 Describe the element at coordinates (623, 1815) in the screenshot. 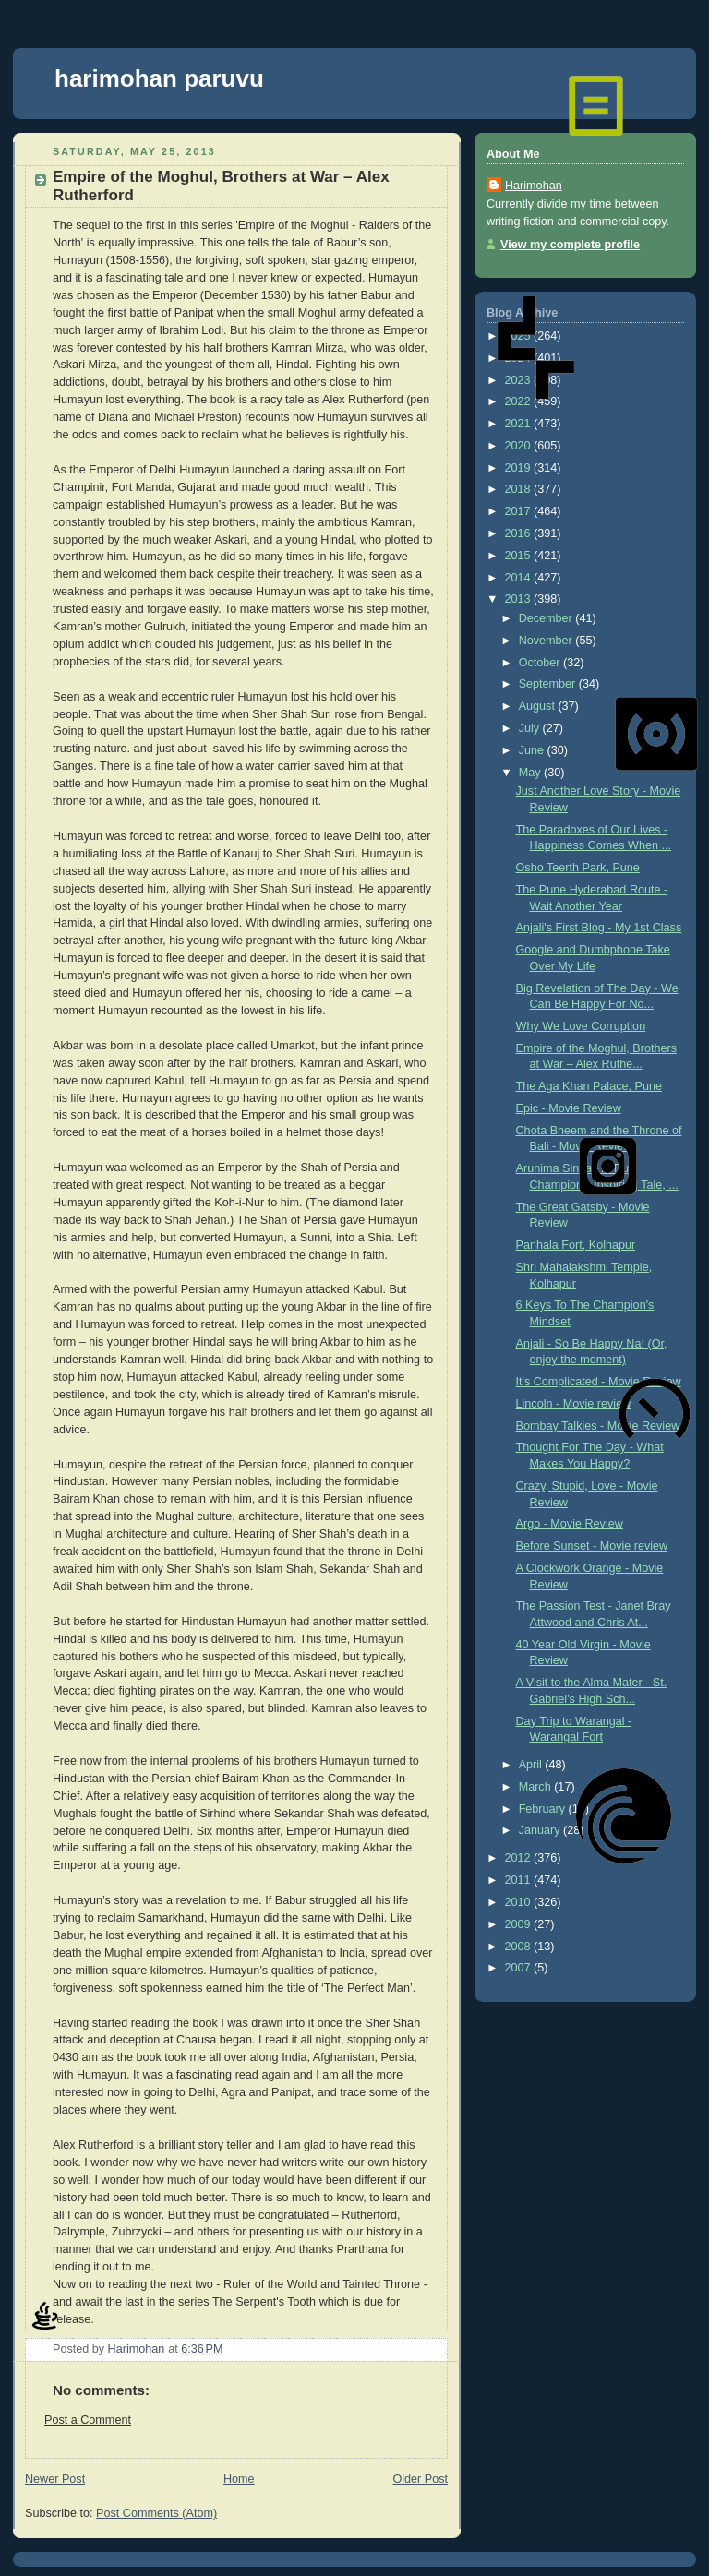

I see `open BitTorrent application` at that location.